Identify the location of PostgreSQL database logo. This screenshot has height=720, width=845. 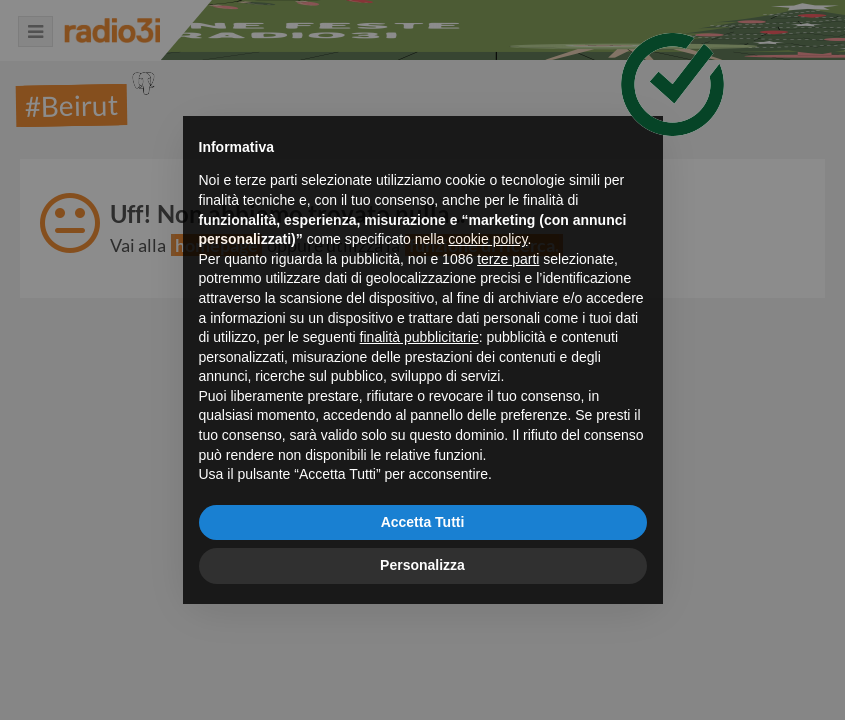
(143, 83).